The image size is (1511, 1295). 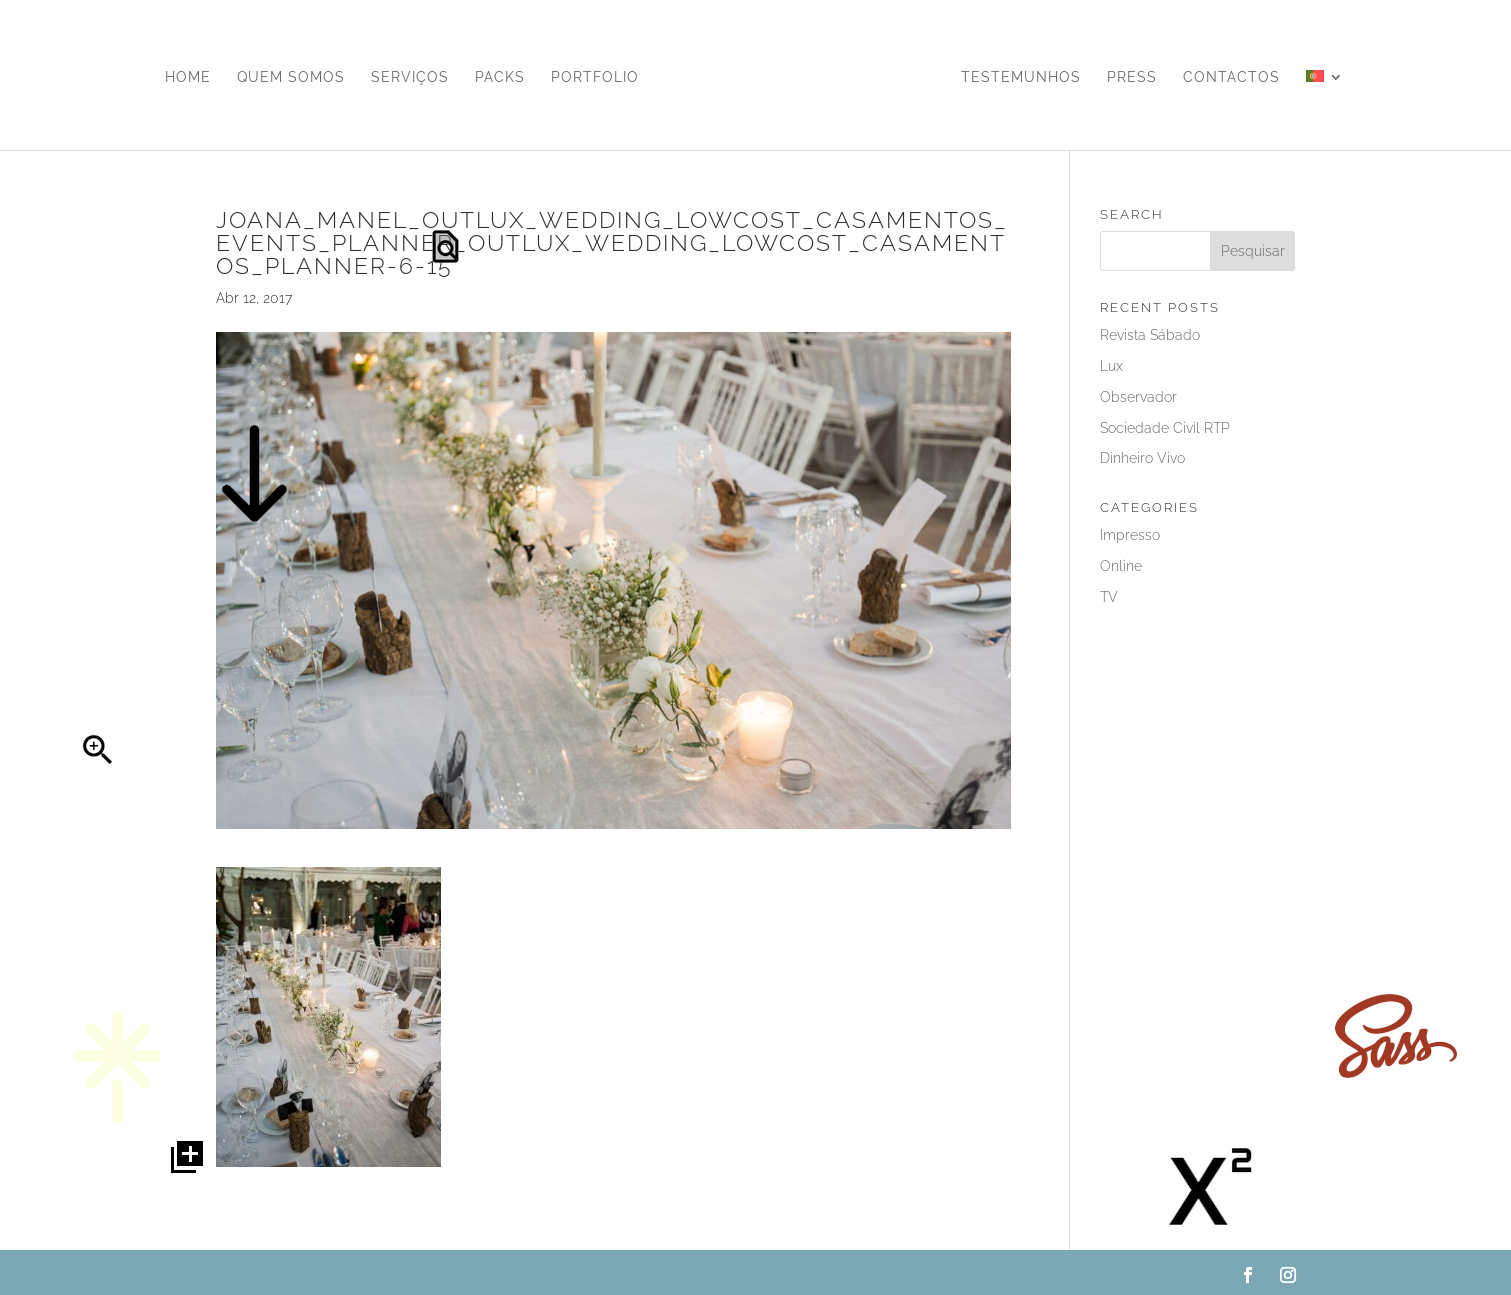 What do you see at coordinates (117, 1067) in the screenshot?
I see `visit linktree profile` at bounding box center [117, 1067].